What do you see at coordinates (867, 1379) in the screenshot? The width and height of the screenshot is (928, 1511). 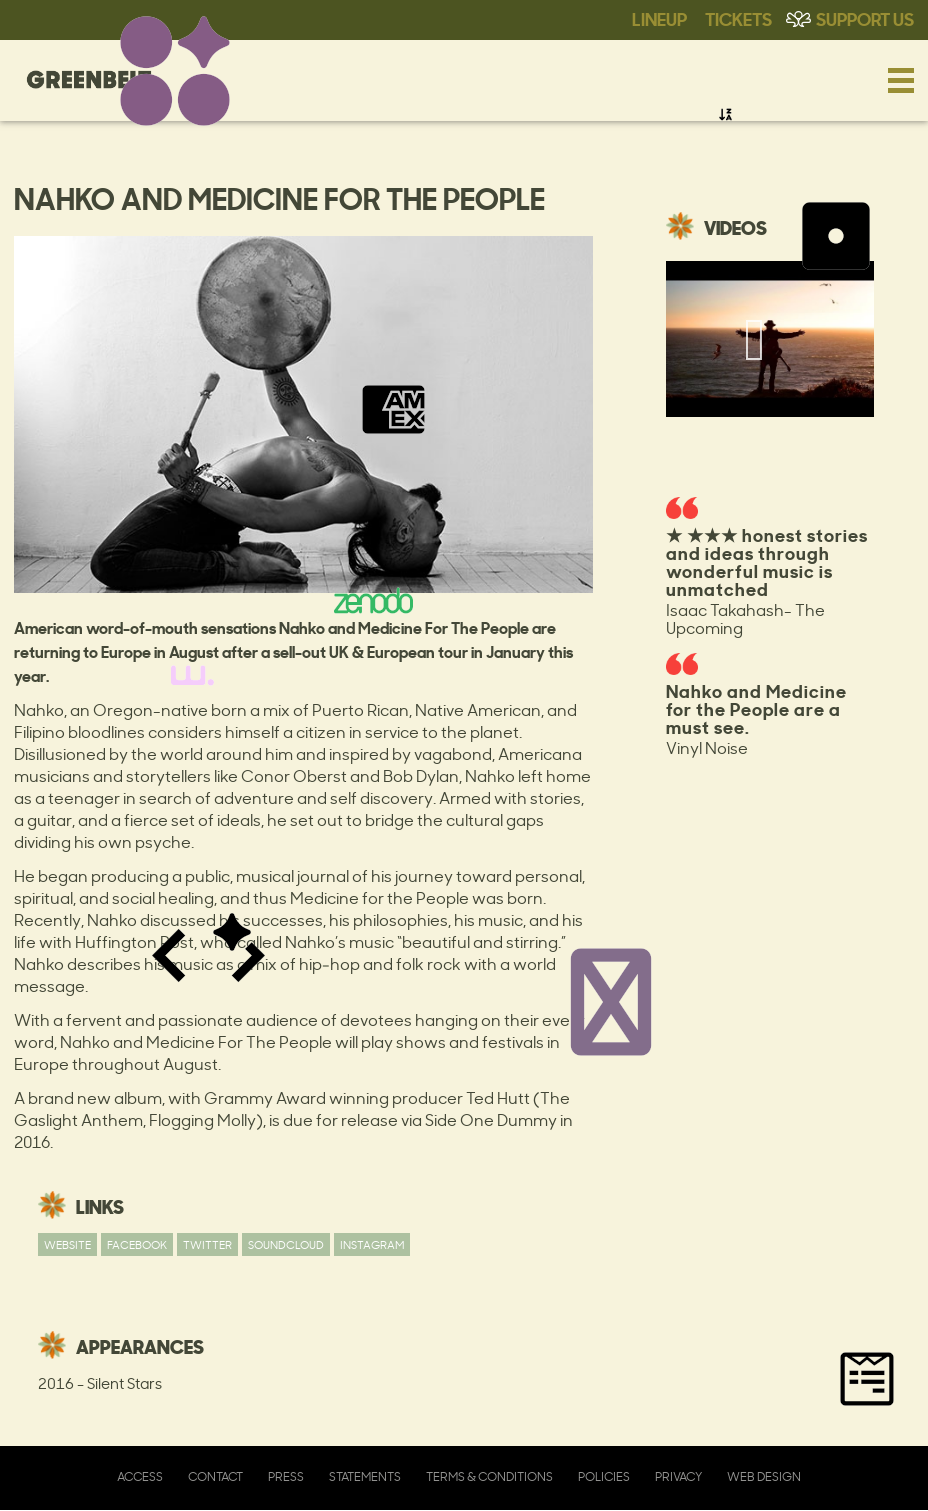 I see `WPForms plugin logo` at bounding box center [867, 1379].